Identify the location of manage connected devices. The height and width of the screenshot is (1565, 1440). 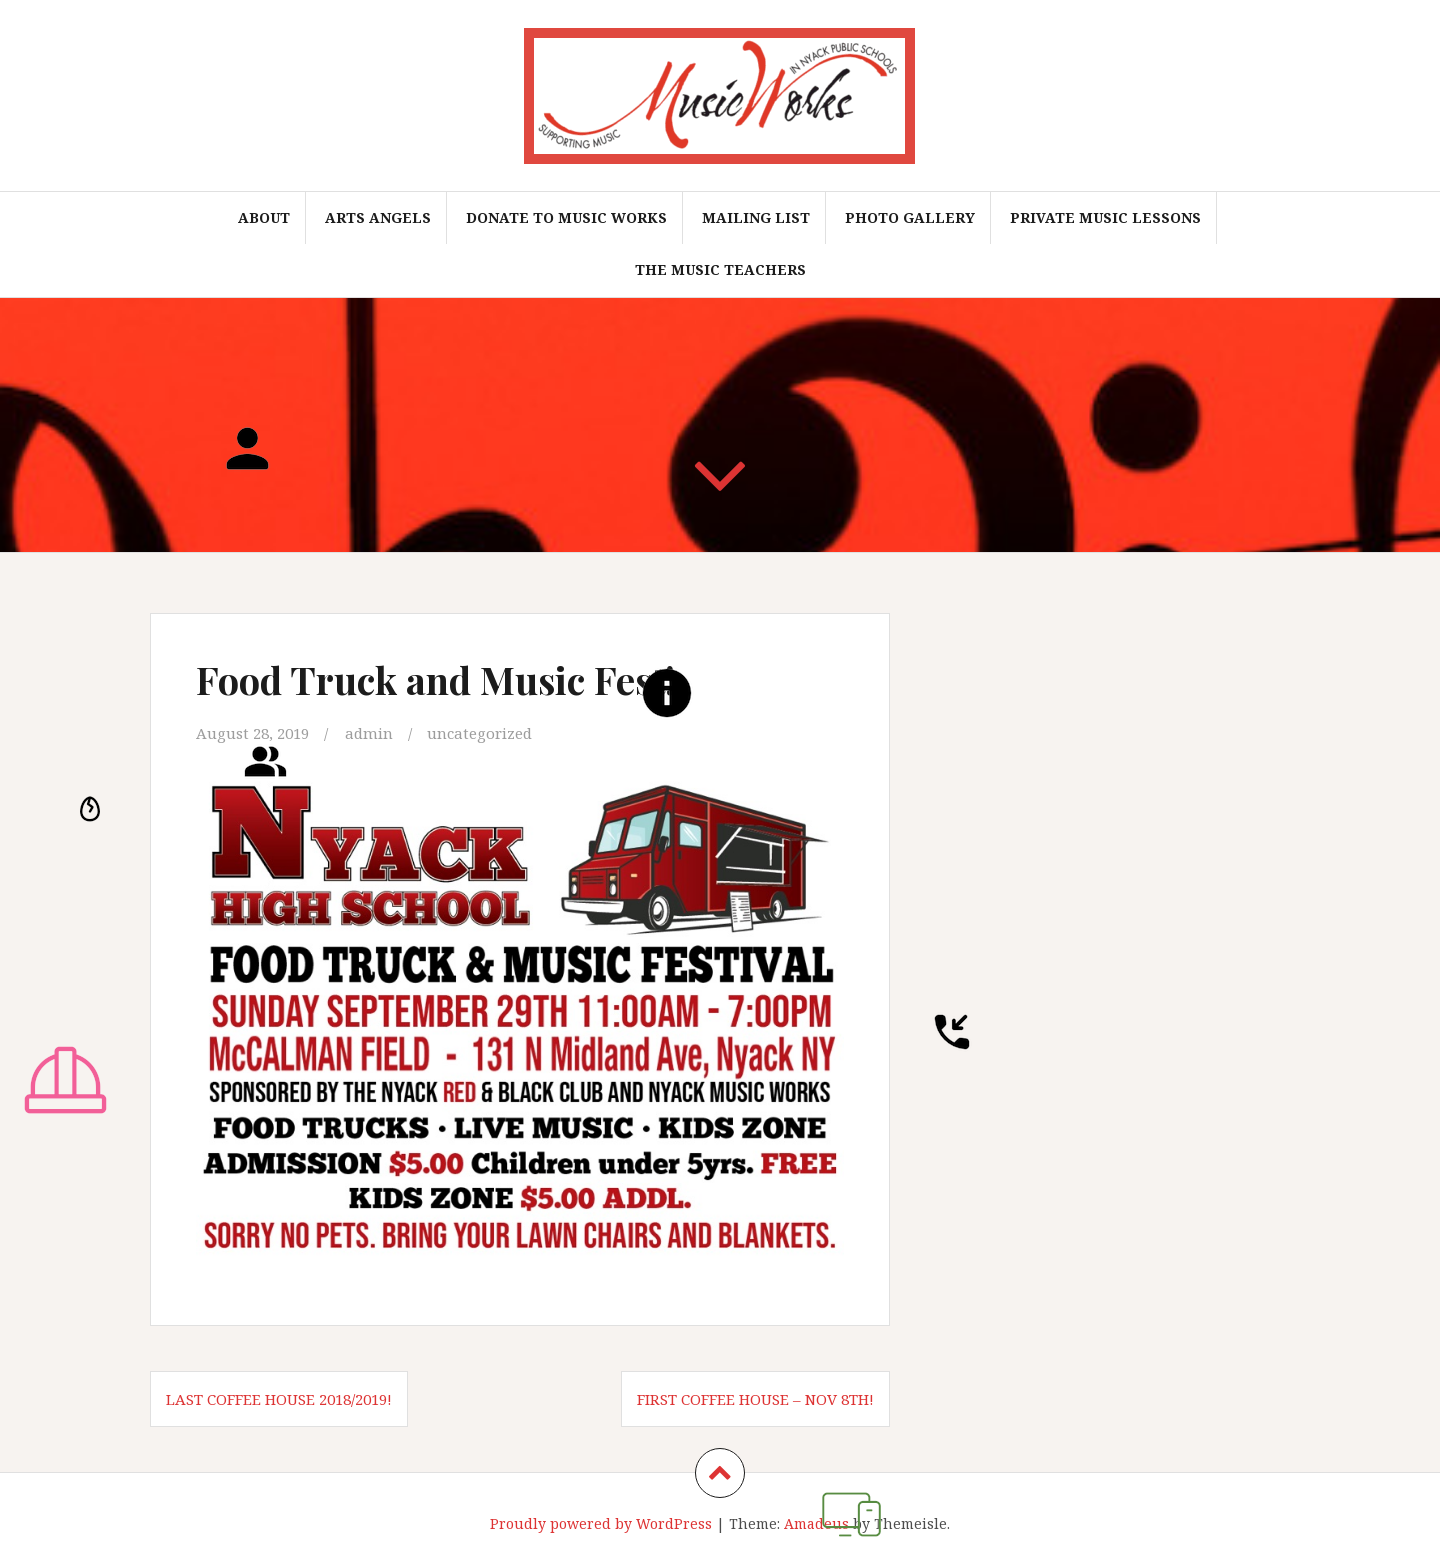
(850, 1514).